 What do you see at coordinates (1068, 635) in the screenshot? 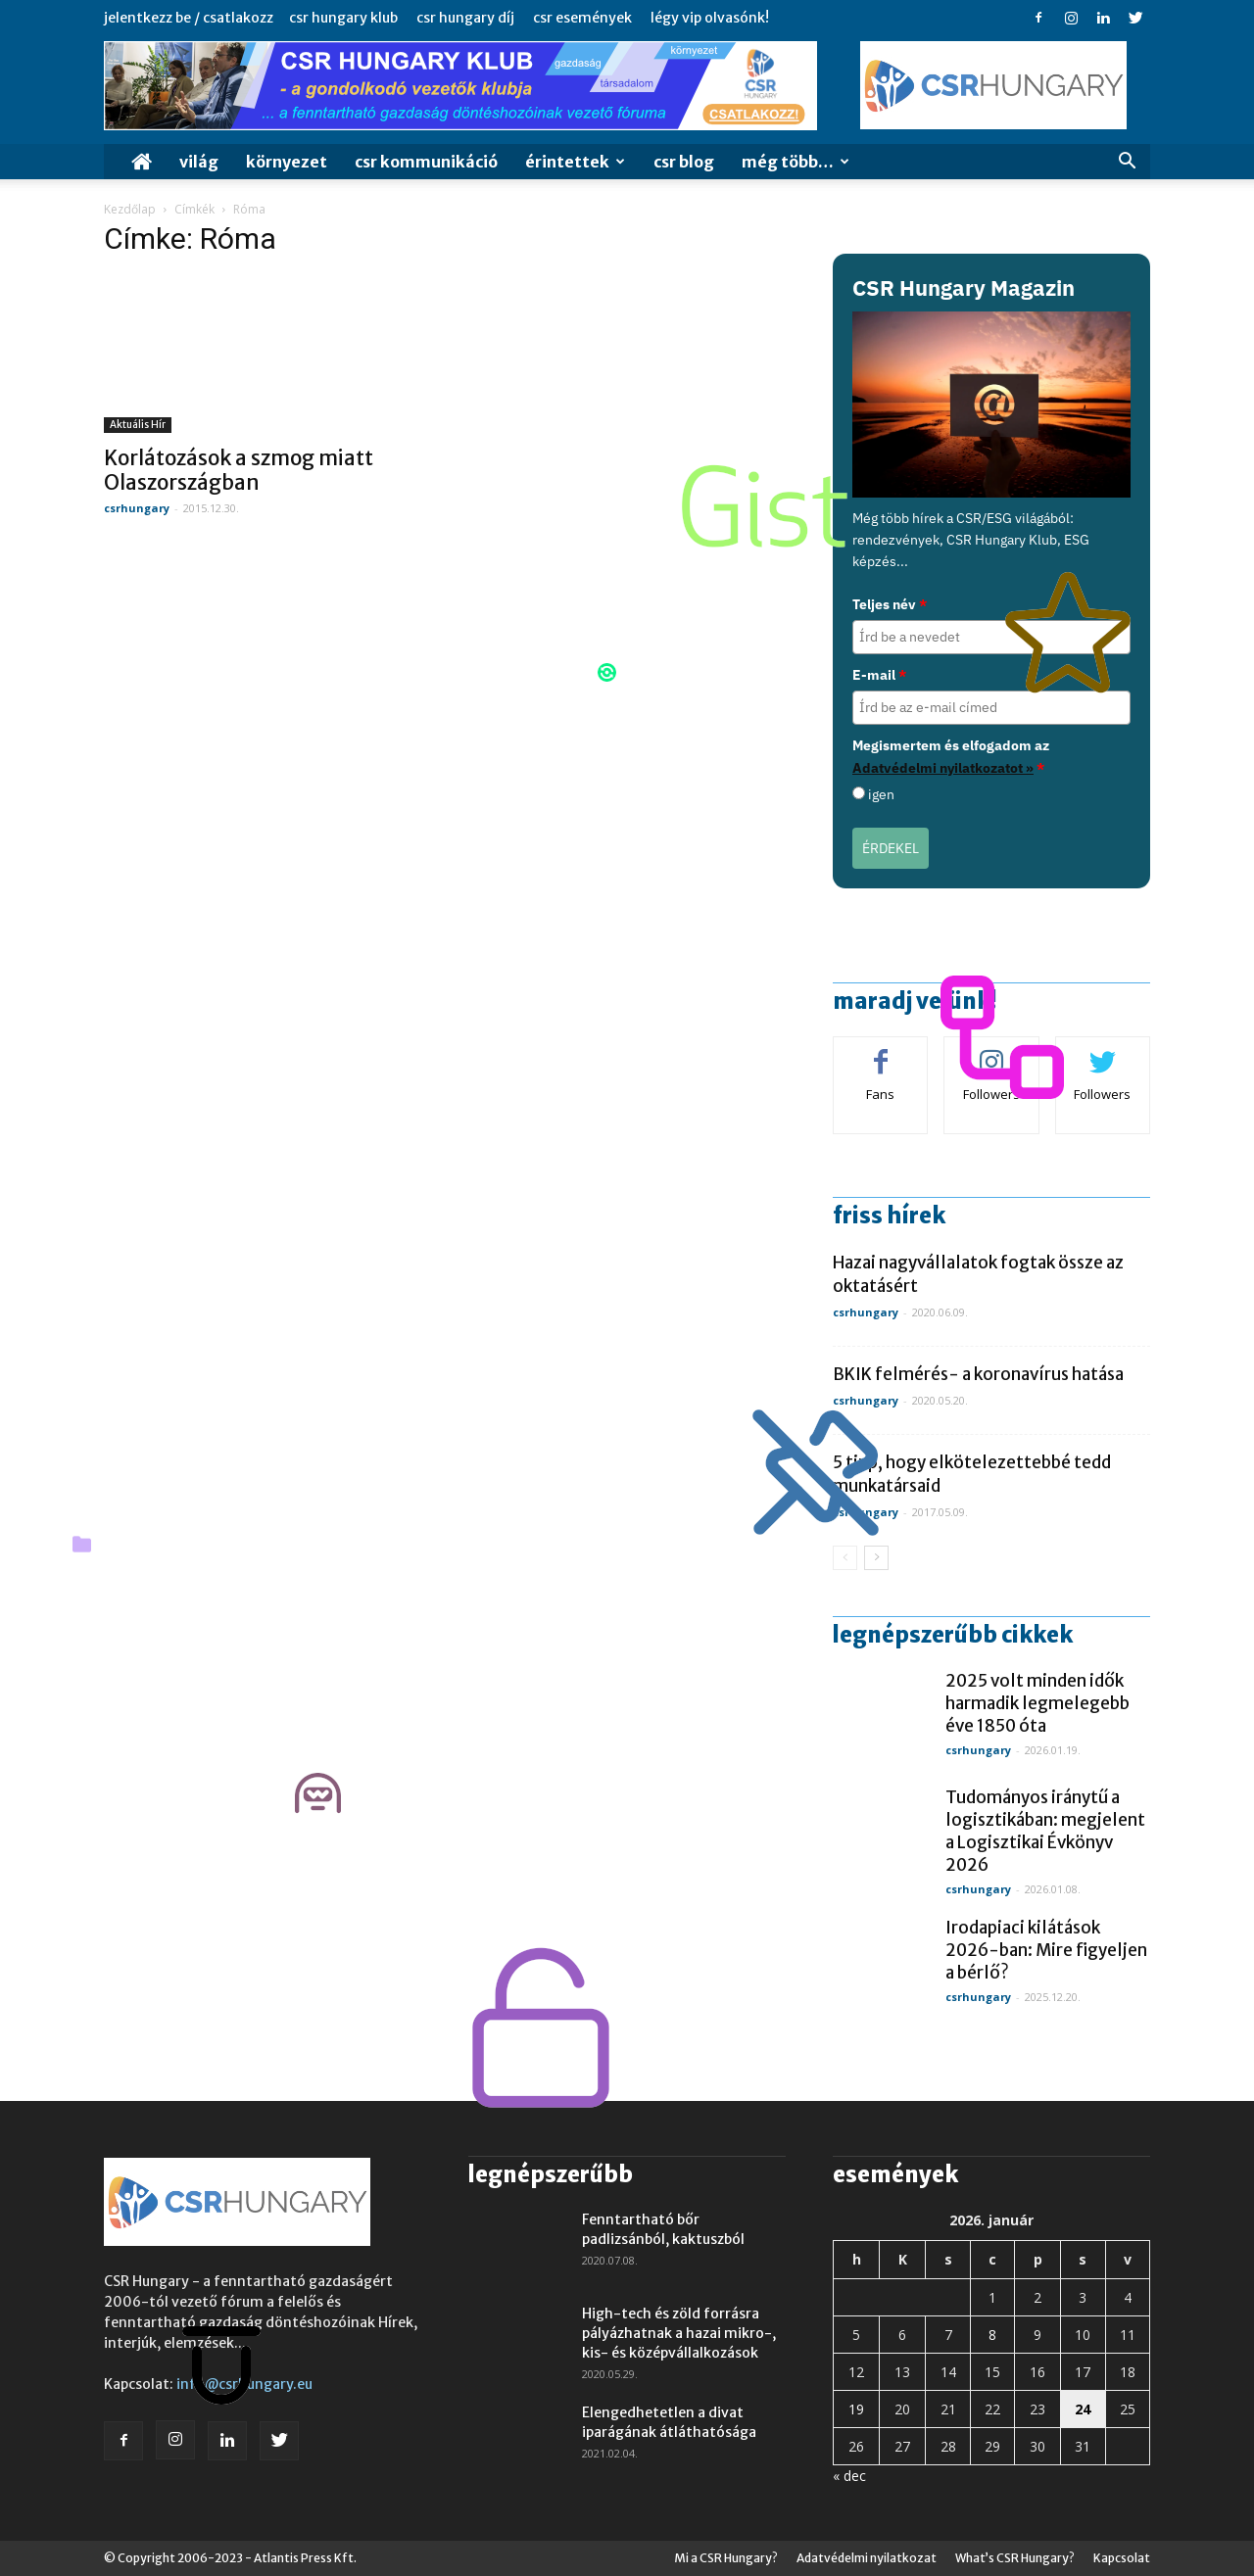
I see `add to favorites` at bounding box center [1068, 635].